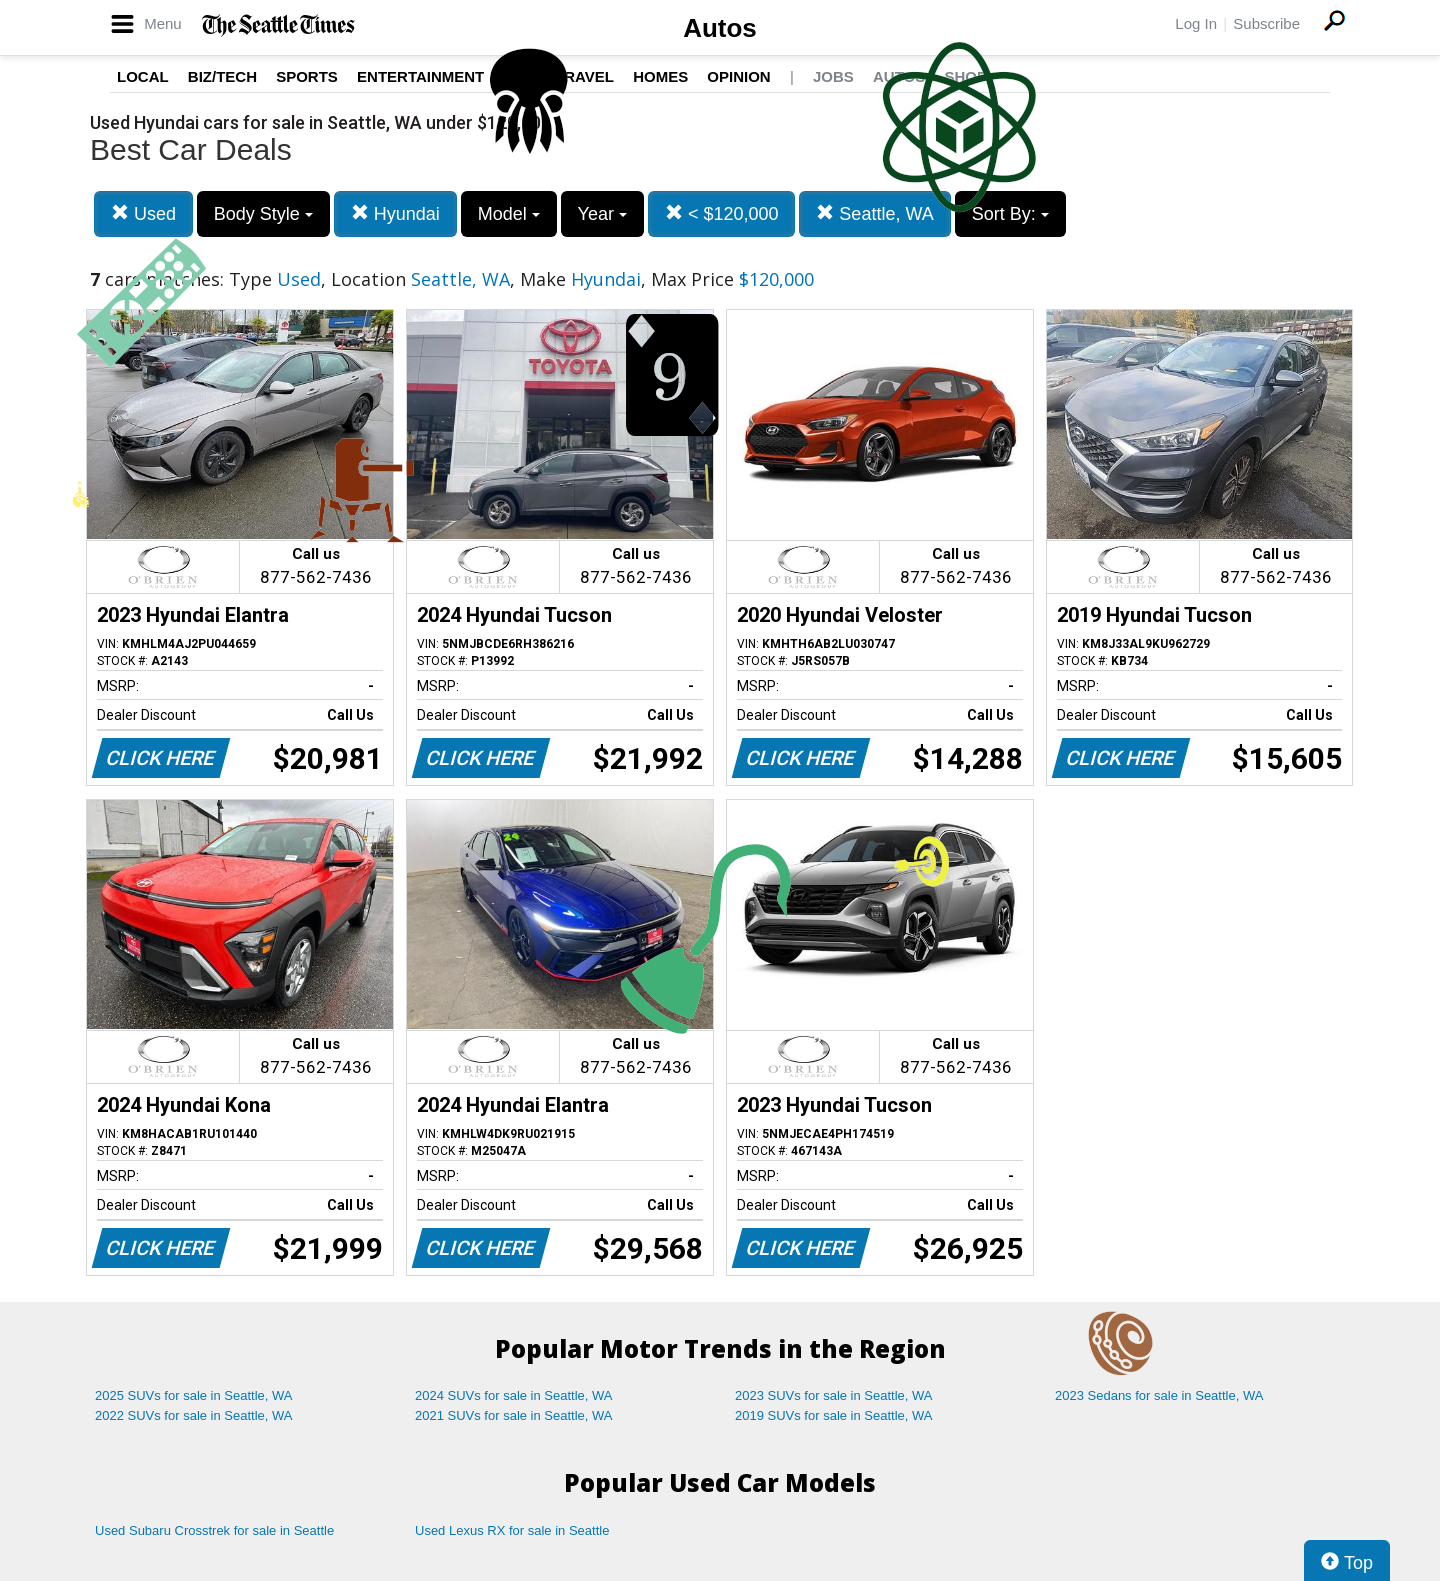 This screenshot has width=1440, height=1581. What do you see at coordinates (959, 127) in the screenshot?
I see `access materials science or chemistry resources` at bounding box center [959, 127].